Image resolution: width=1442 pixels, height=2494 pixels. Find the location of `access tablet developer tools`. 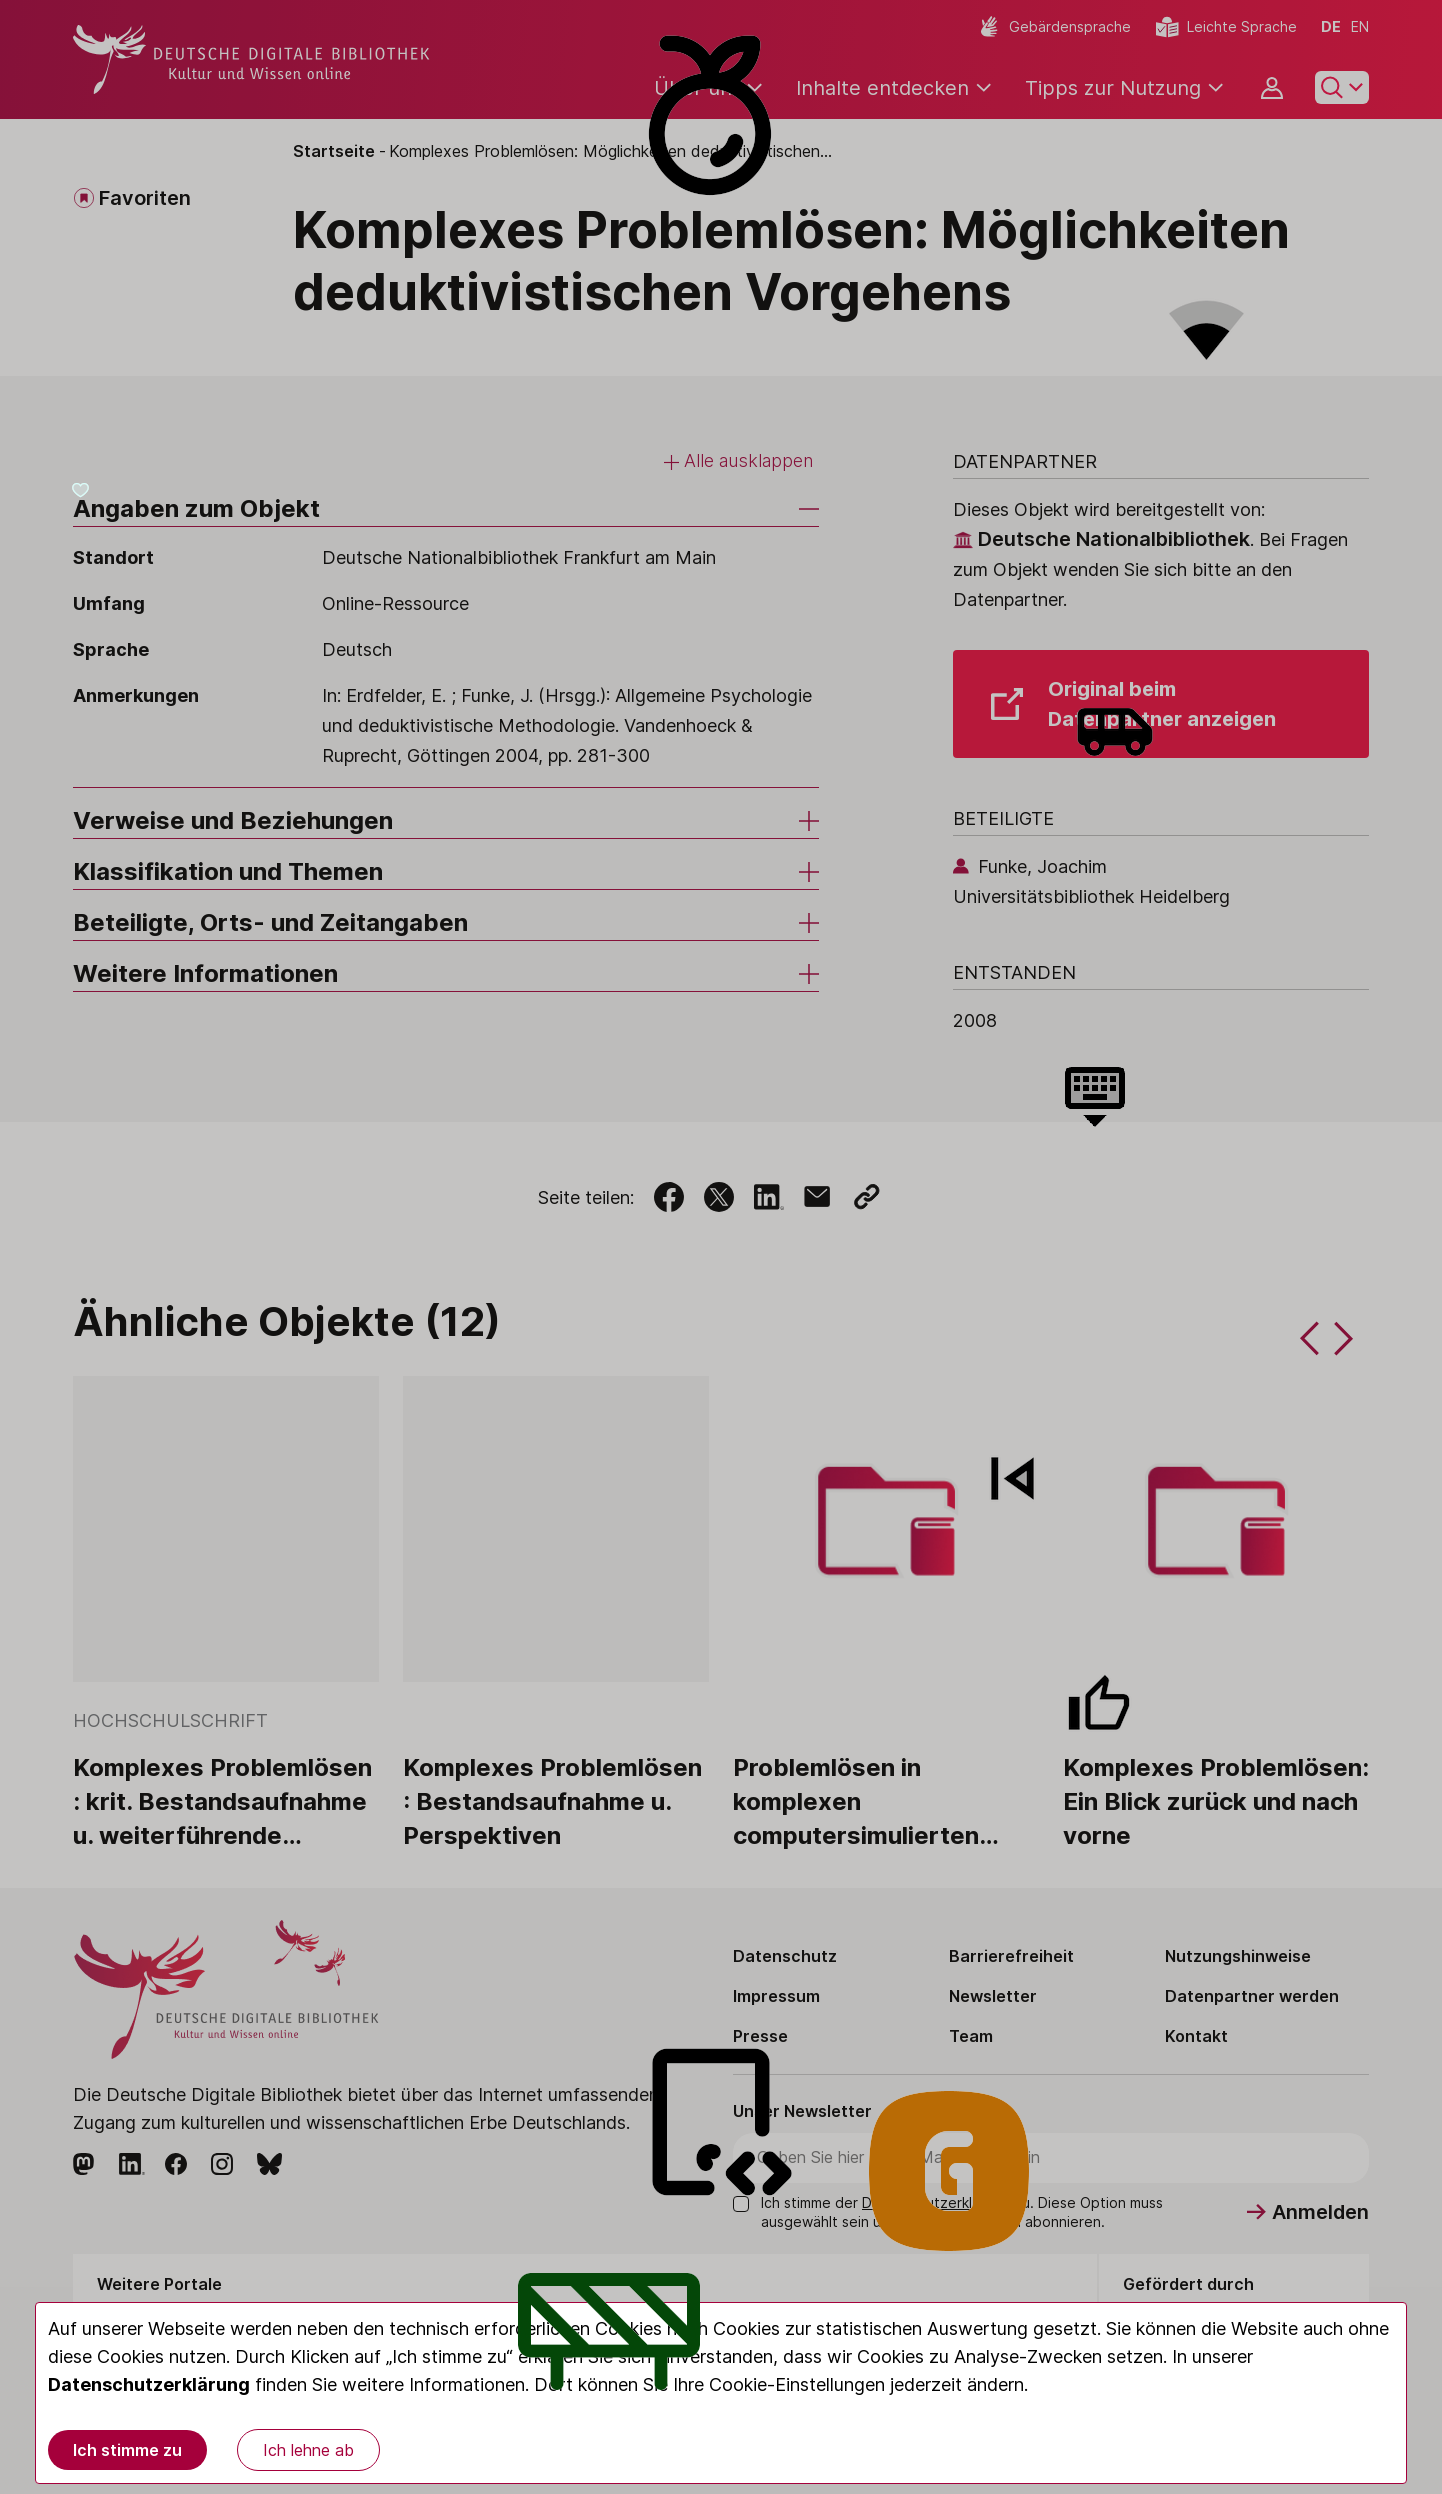

access tablet developer tools is located at coordinates (711, 2122).